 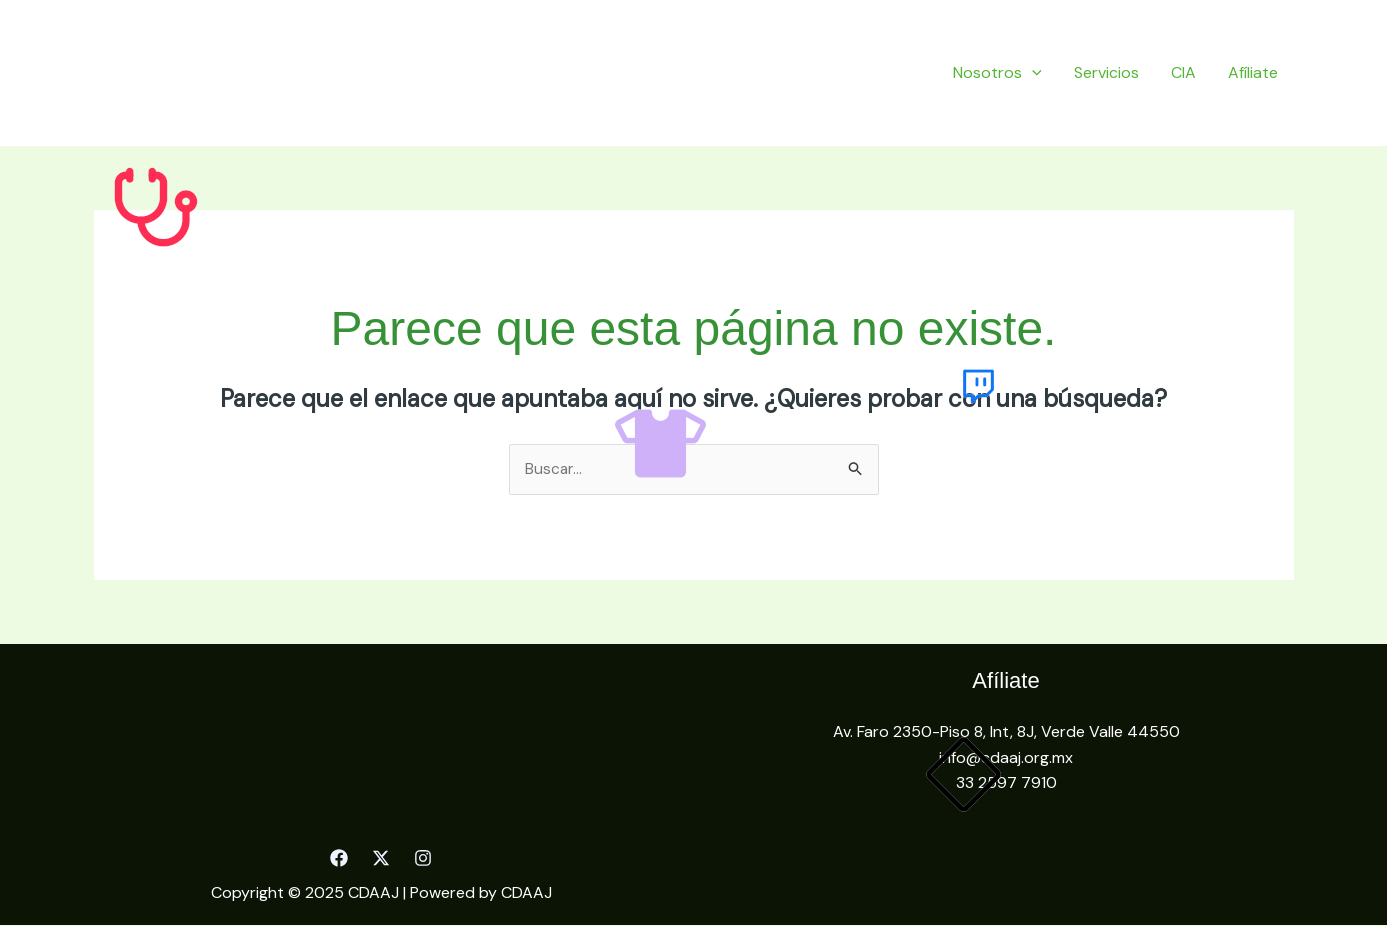 I want to click on browse clothing or apparel items, so click(x=660, y=443).